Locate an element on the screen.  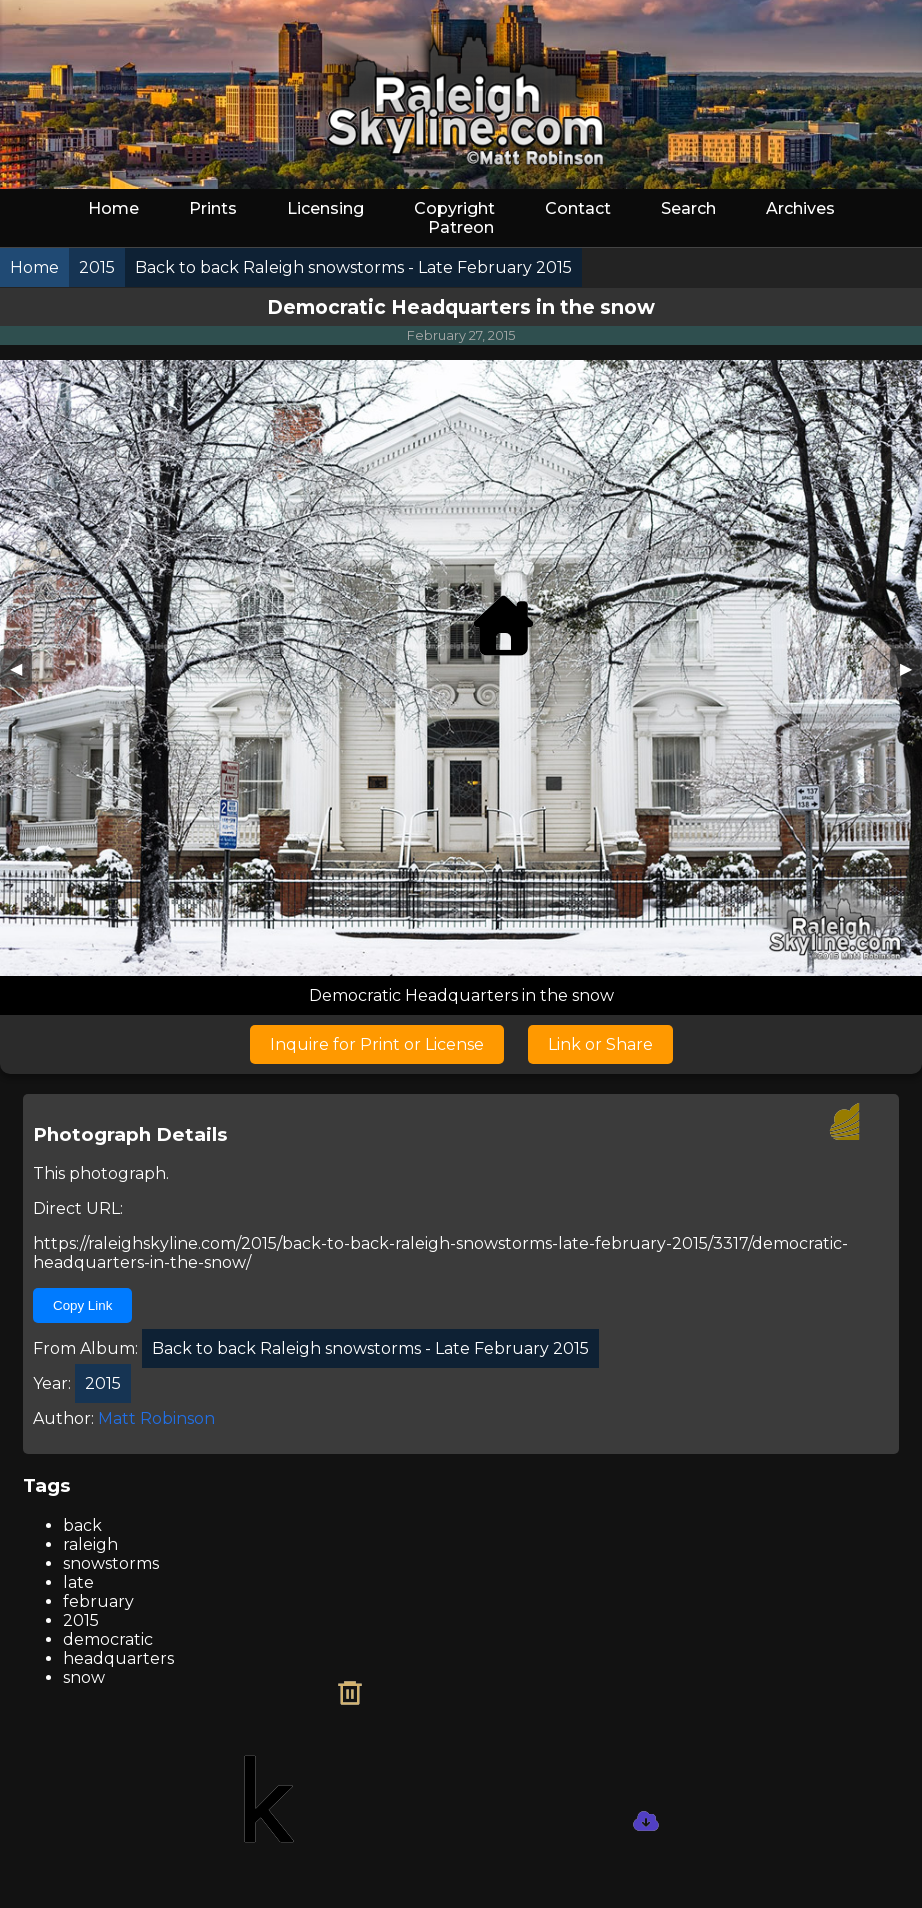
navigate to home screen is located at coordinates (503, 625).